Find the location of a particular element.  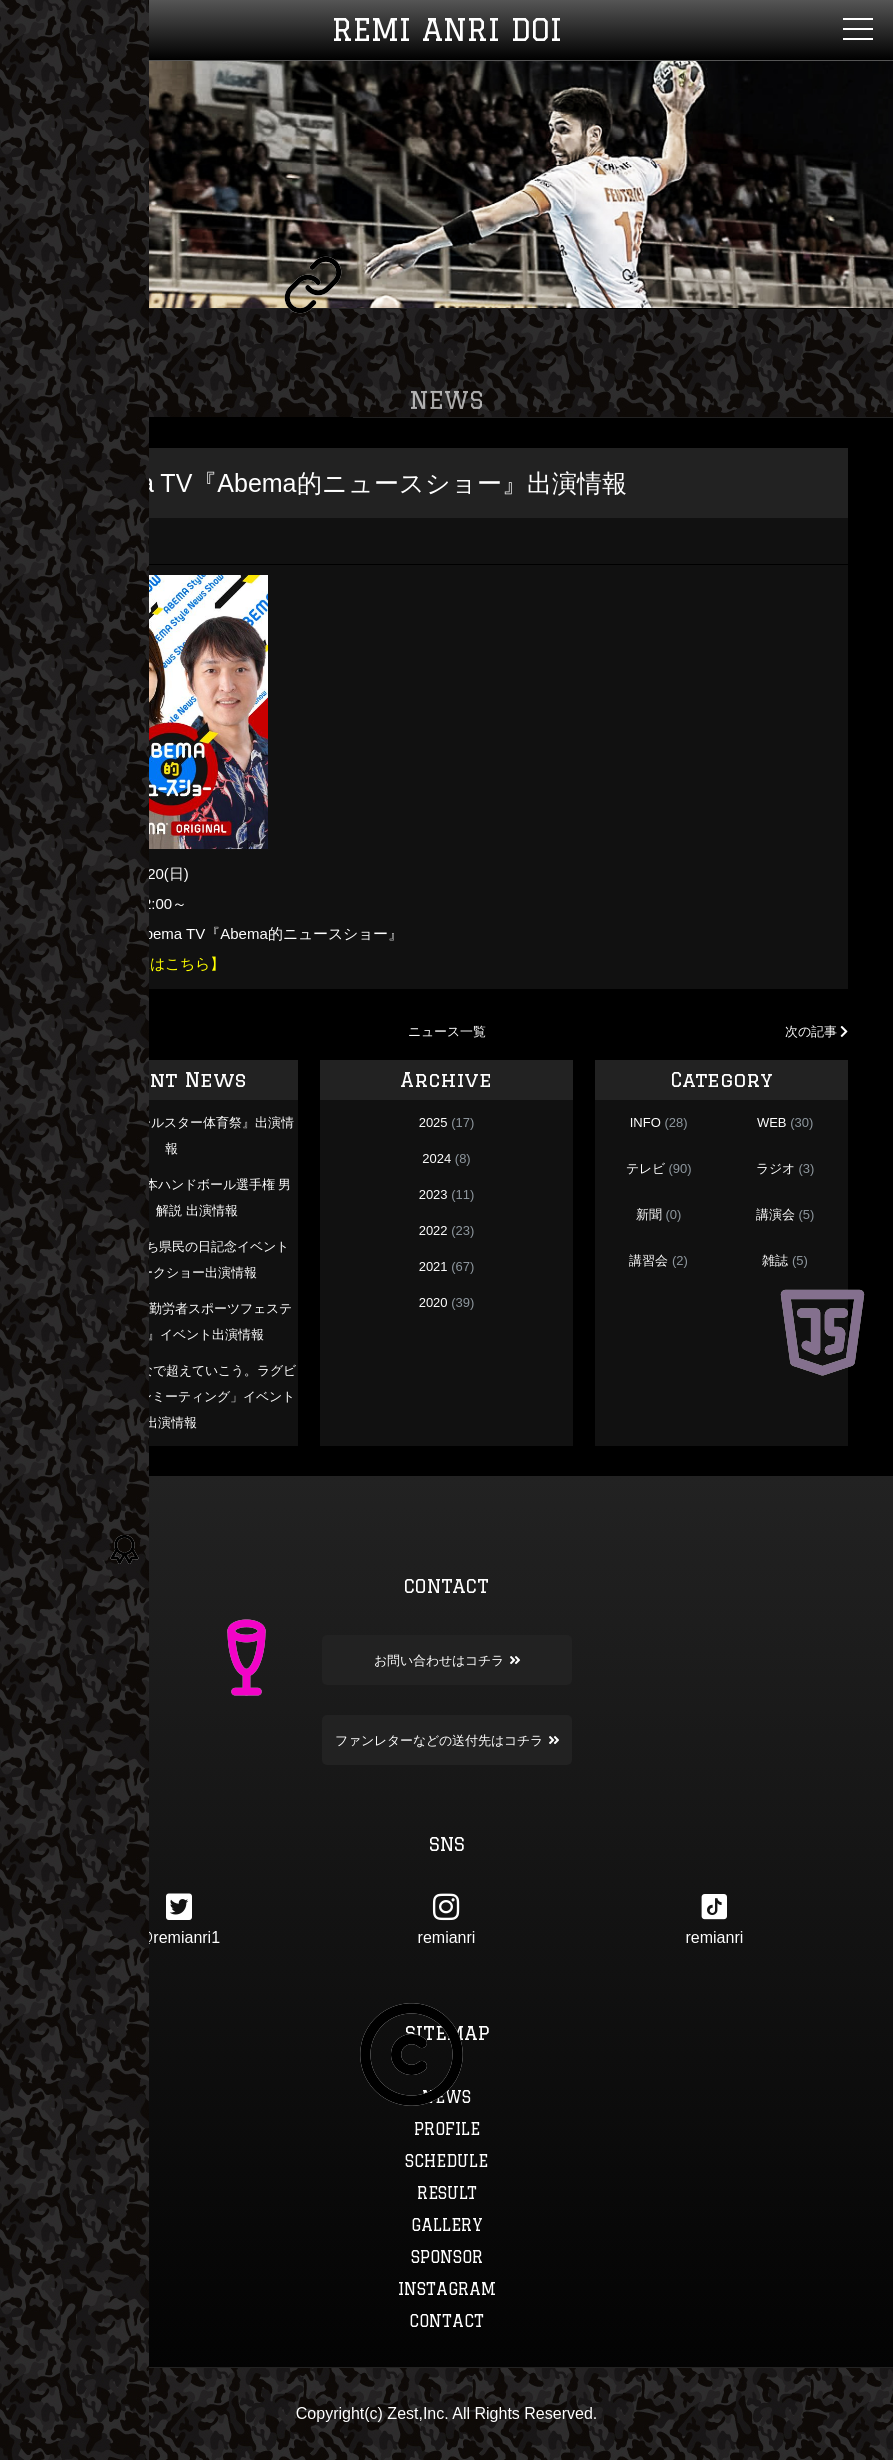

indicates copyrighted content is located at coordinates (411, 2054).